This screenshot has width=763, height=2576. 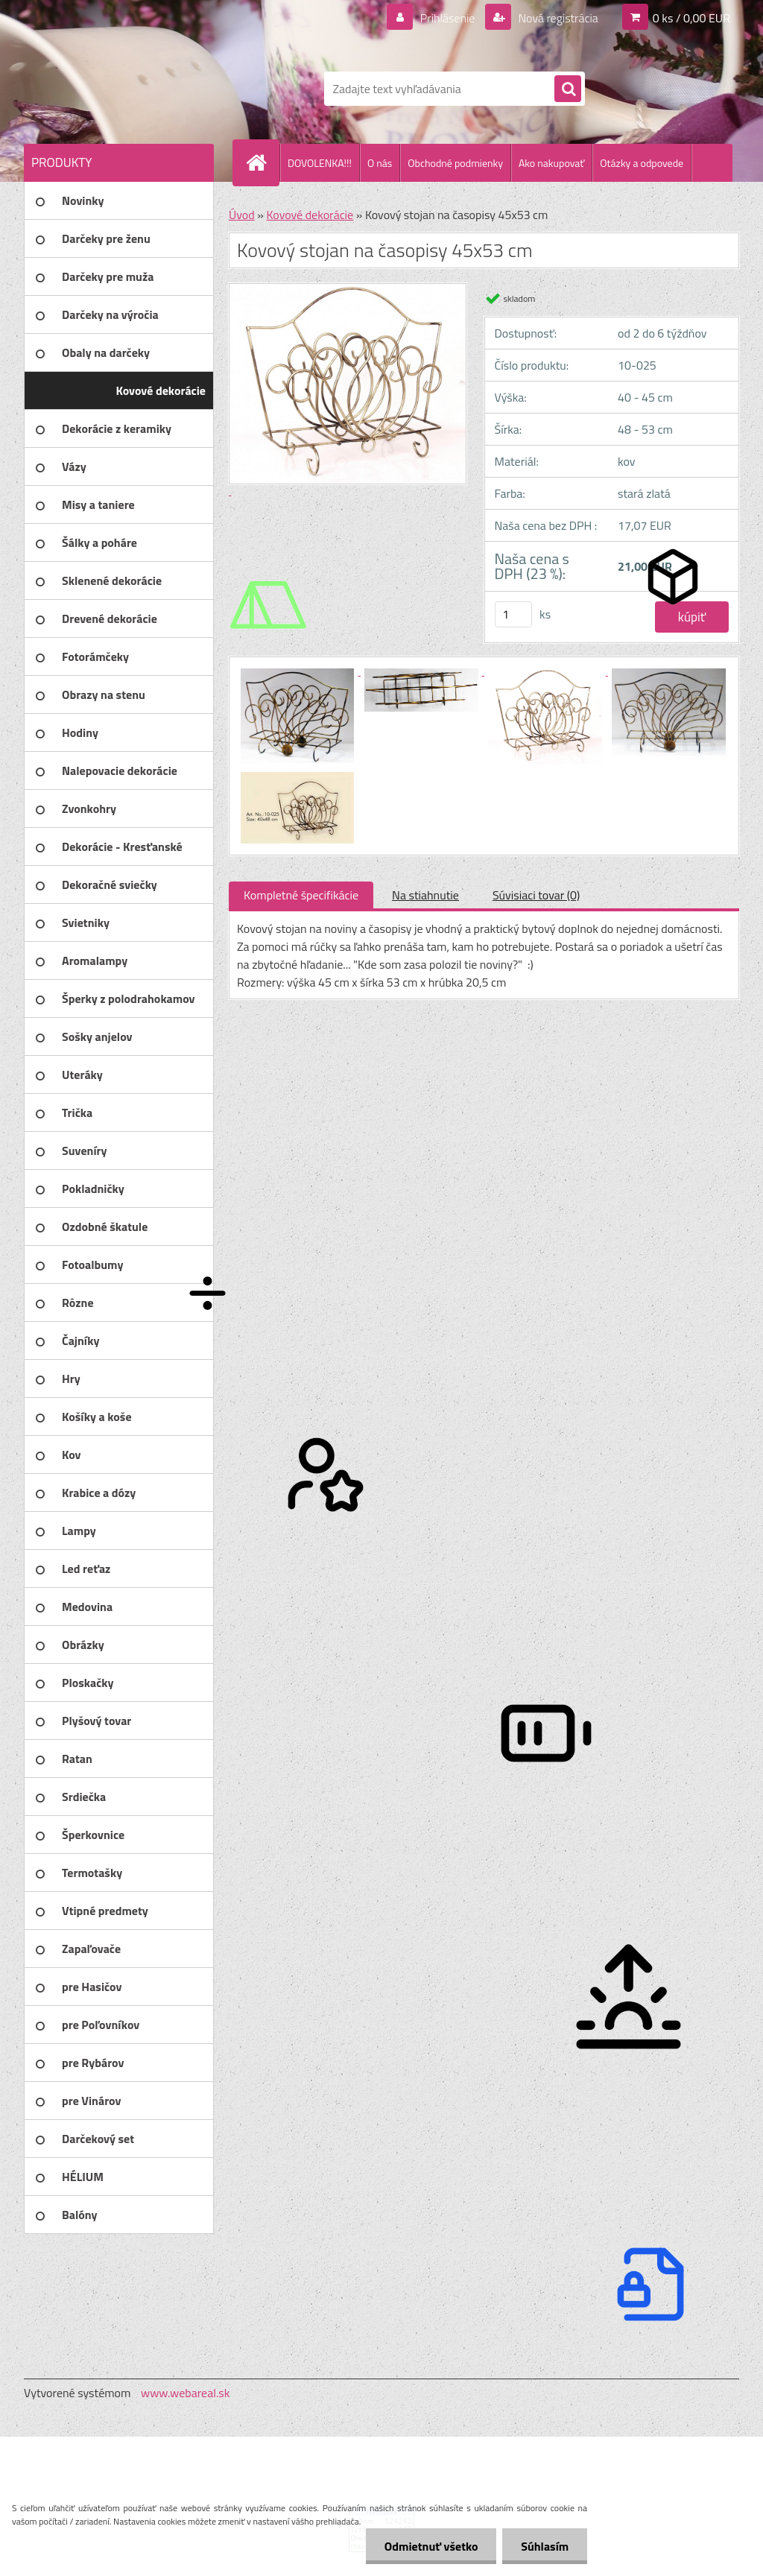 What do you see at coordinates (628, 1996) in the screenshot?
I see `set a morning alarm or wake-up time` at bounding box center [628, 1996].